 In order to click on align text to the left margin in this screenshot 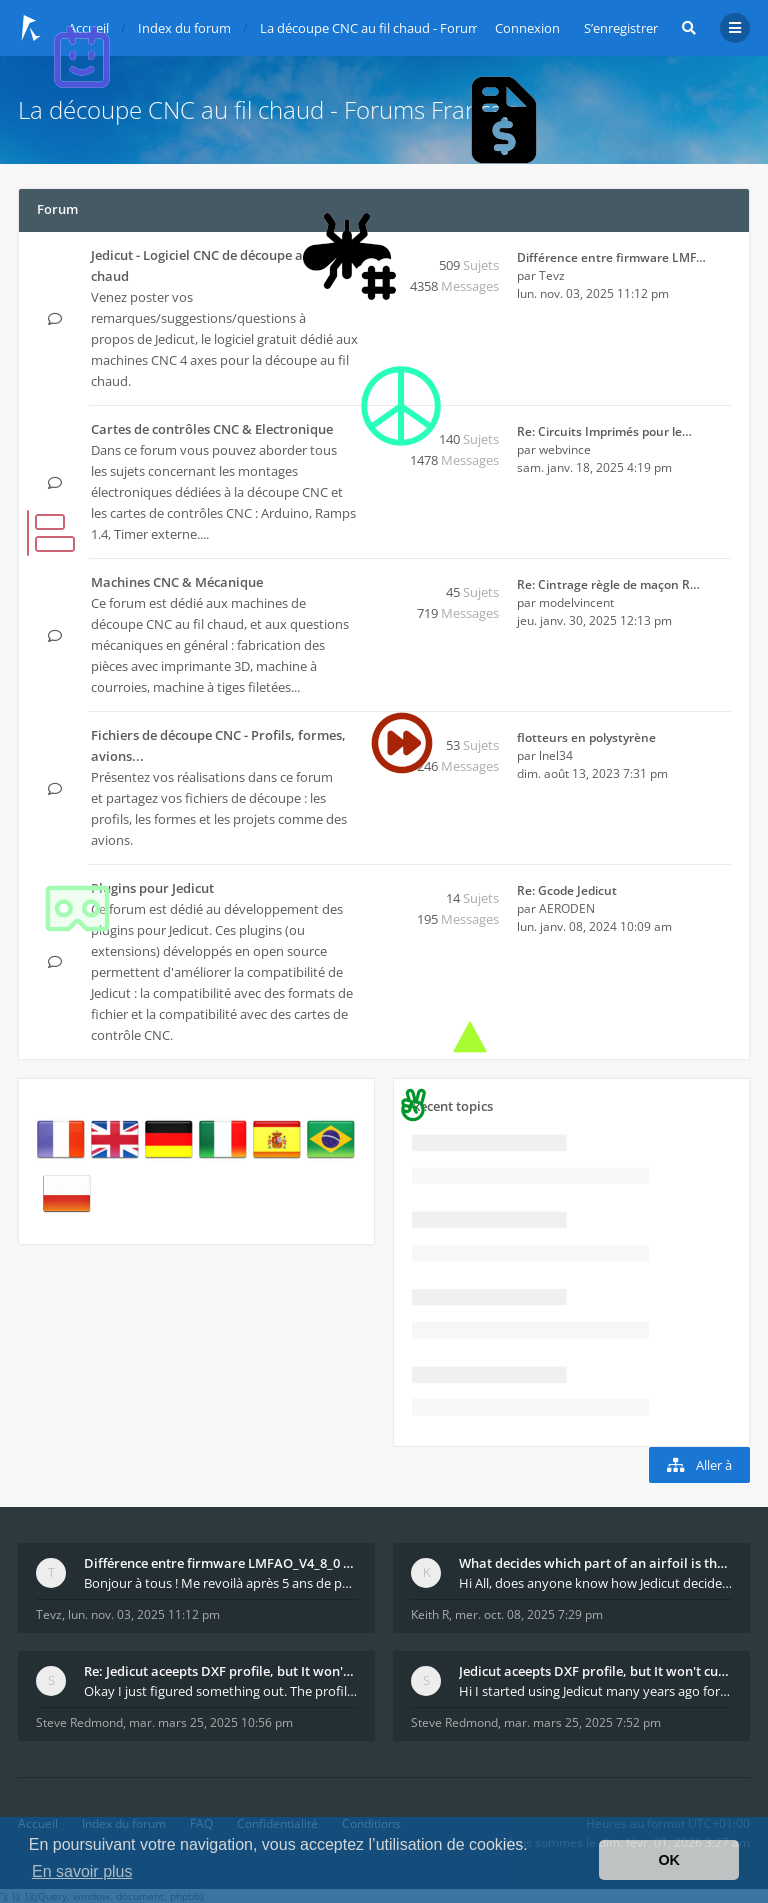, I will do `click(50, 533)`.